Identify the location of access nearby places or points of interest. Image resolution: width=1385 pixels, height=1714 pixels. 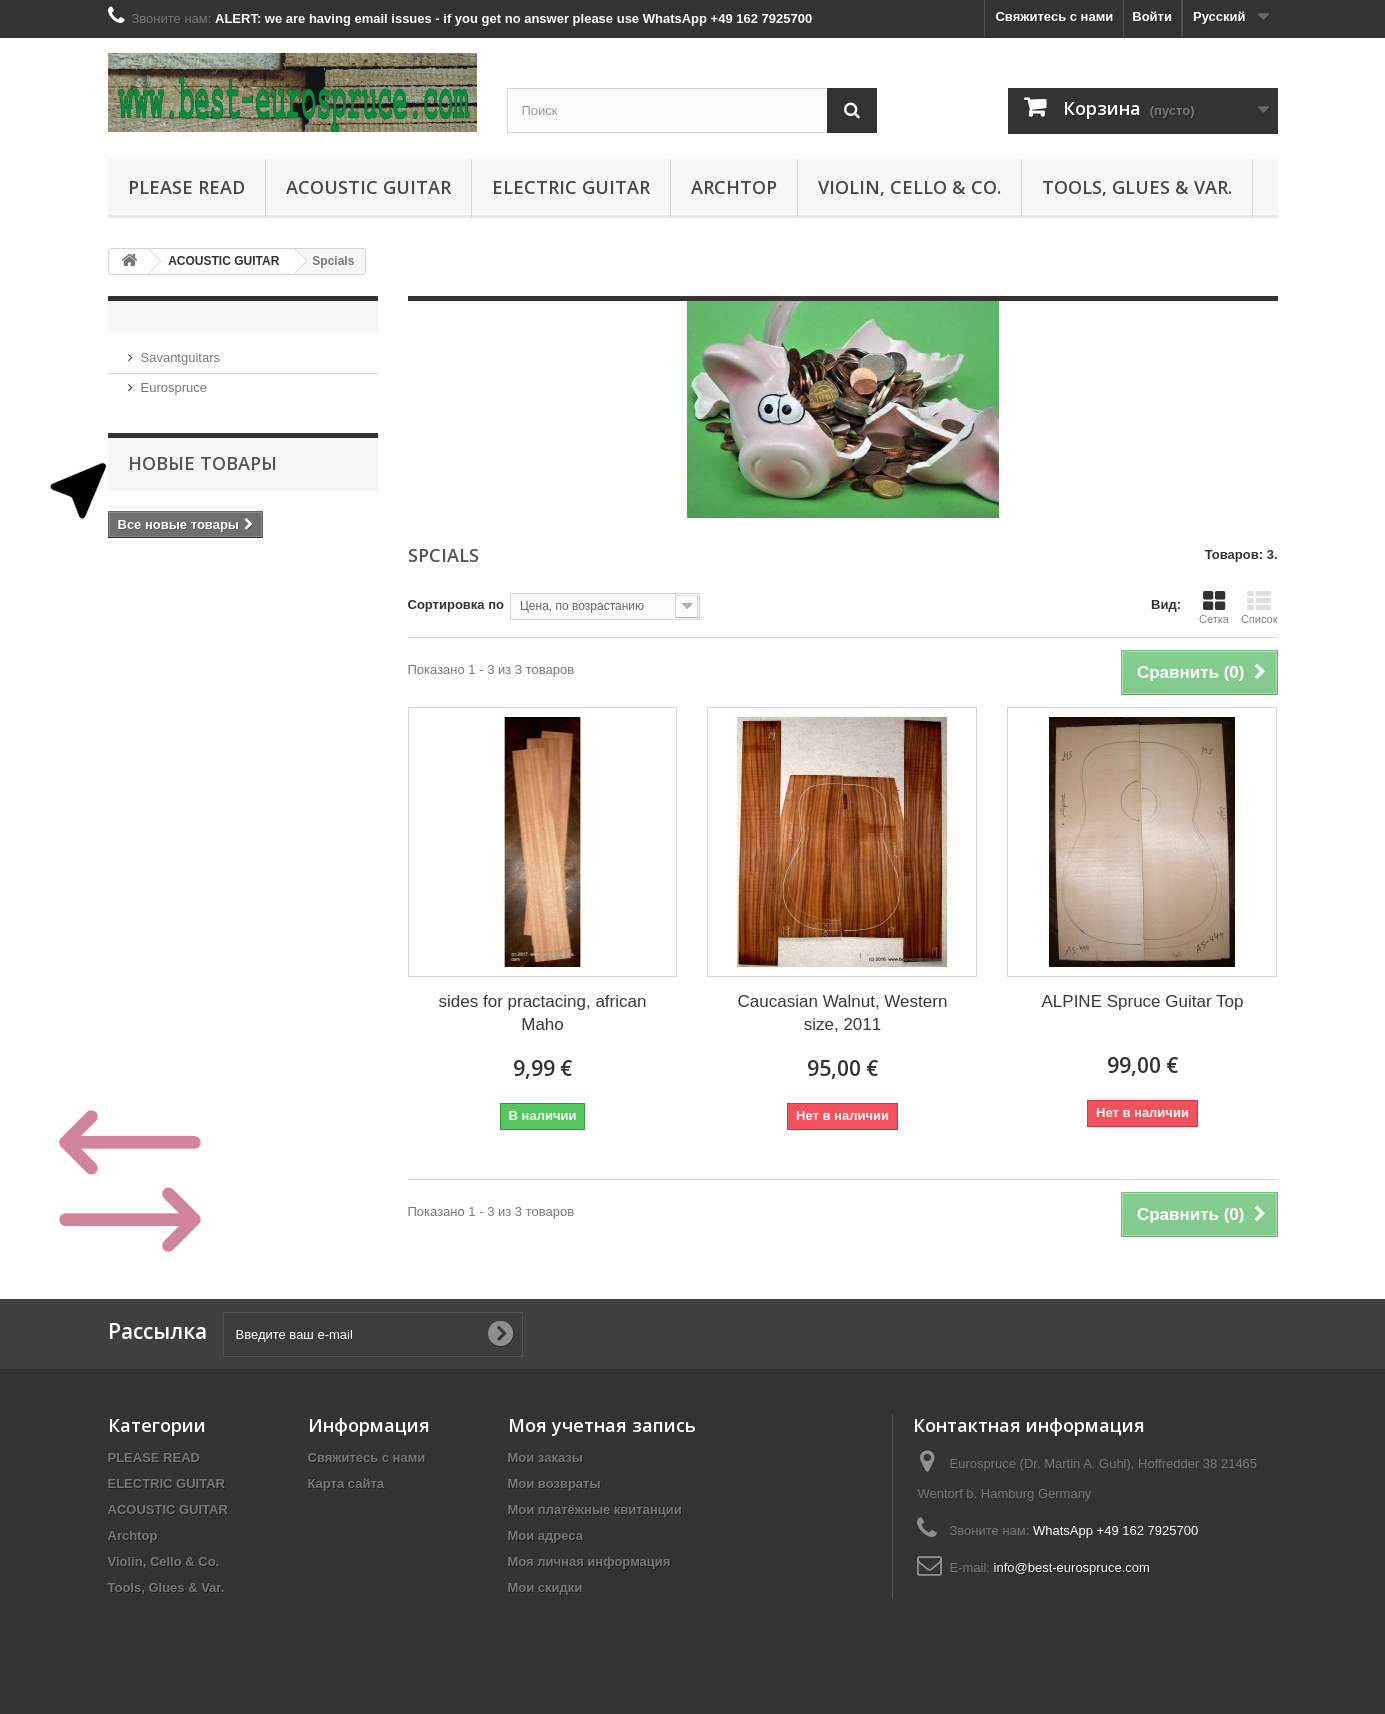
(79, 490).